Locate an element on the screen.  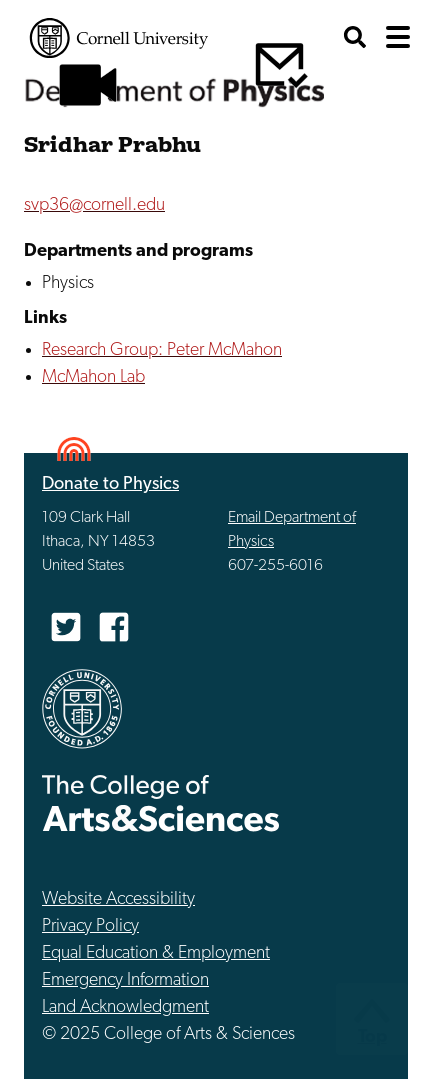
start video recording is located at coordinates (88, 85).